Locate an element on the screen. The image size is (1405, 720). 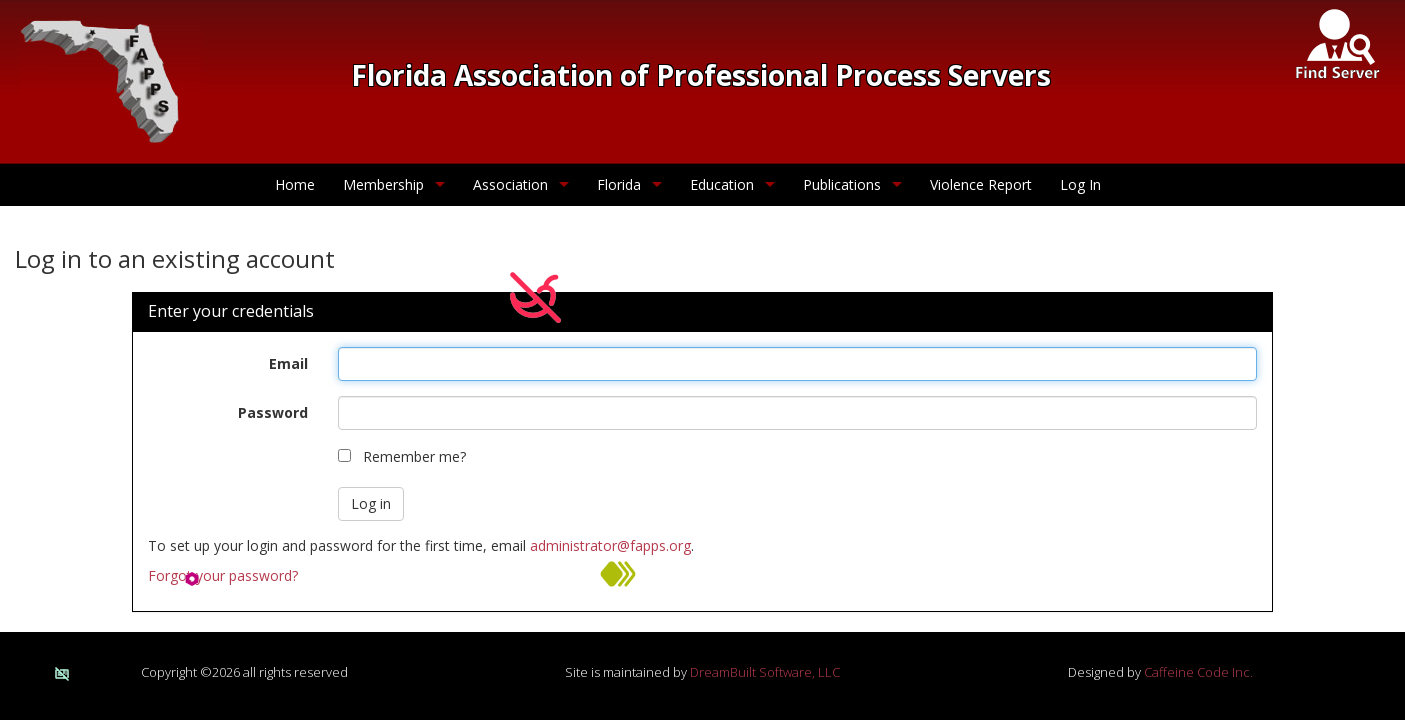
access settings or configuration options is located at coordinates (192, 579).